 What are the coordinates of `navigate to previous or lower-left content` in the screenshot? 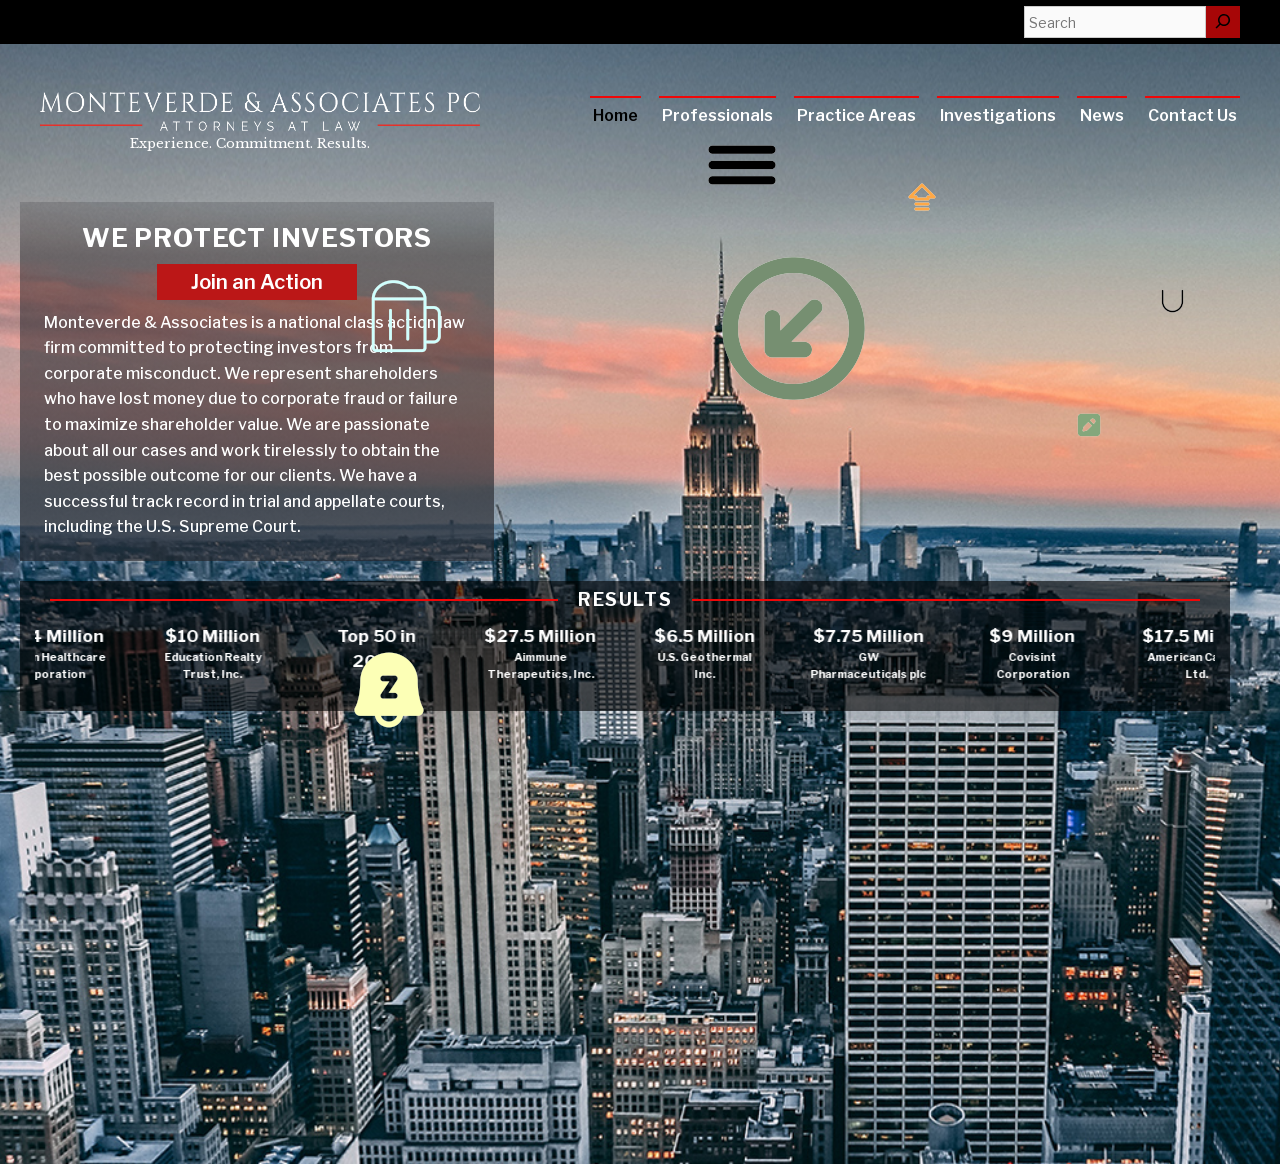 It's located at (793, 328).